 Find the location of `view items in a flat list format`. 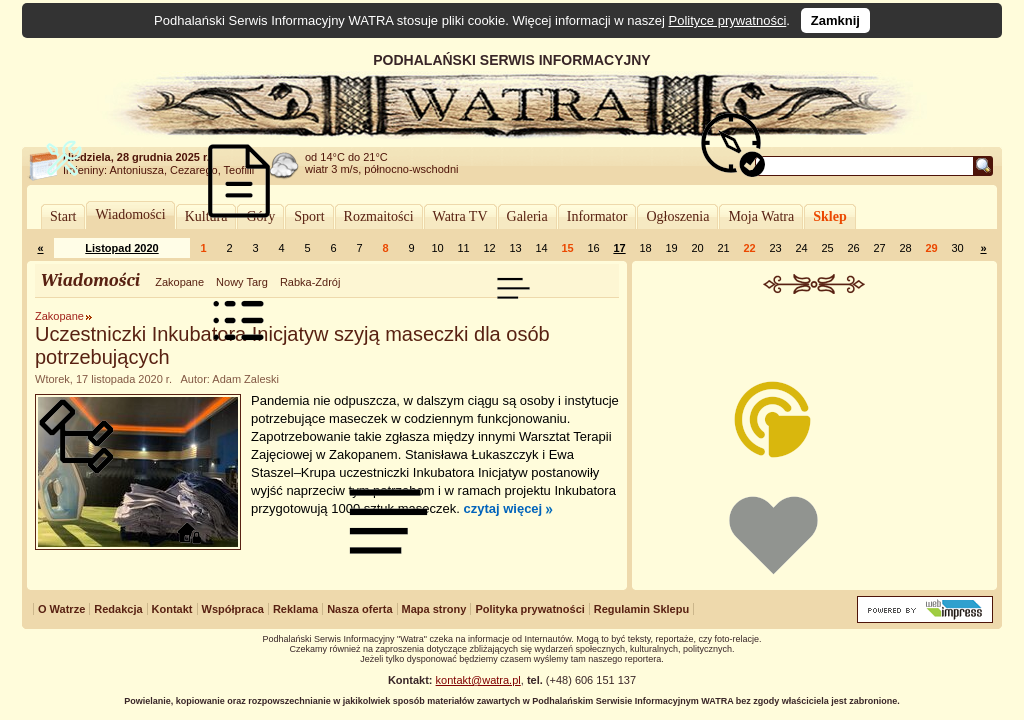

view items in a flat list format is located at coordinates (388, 521).